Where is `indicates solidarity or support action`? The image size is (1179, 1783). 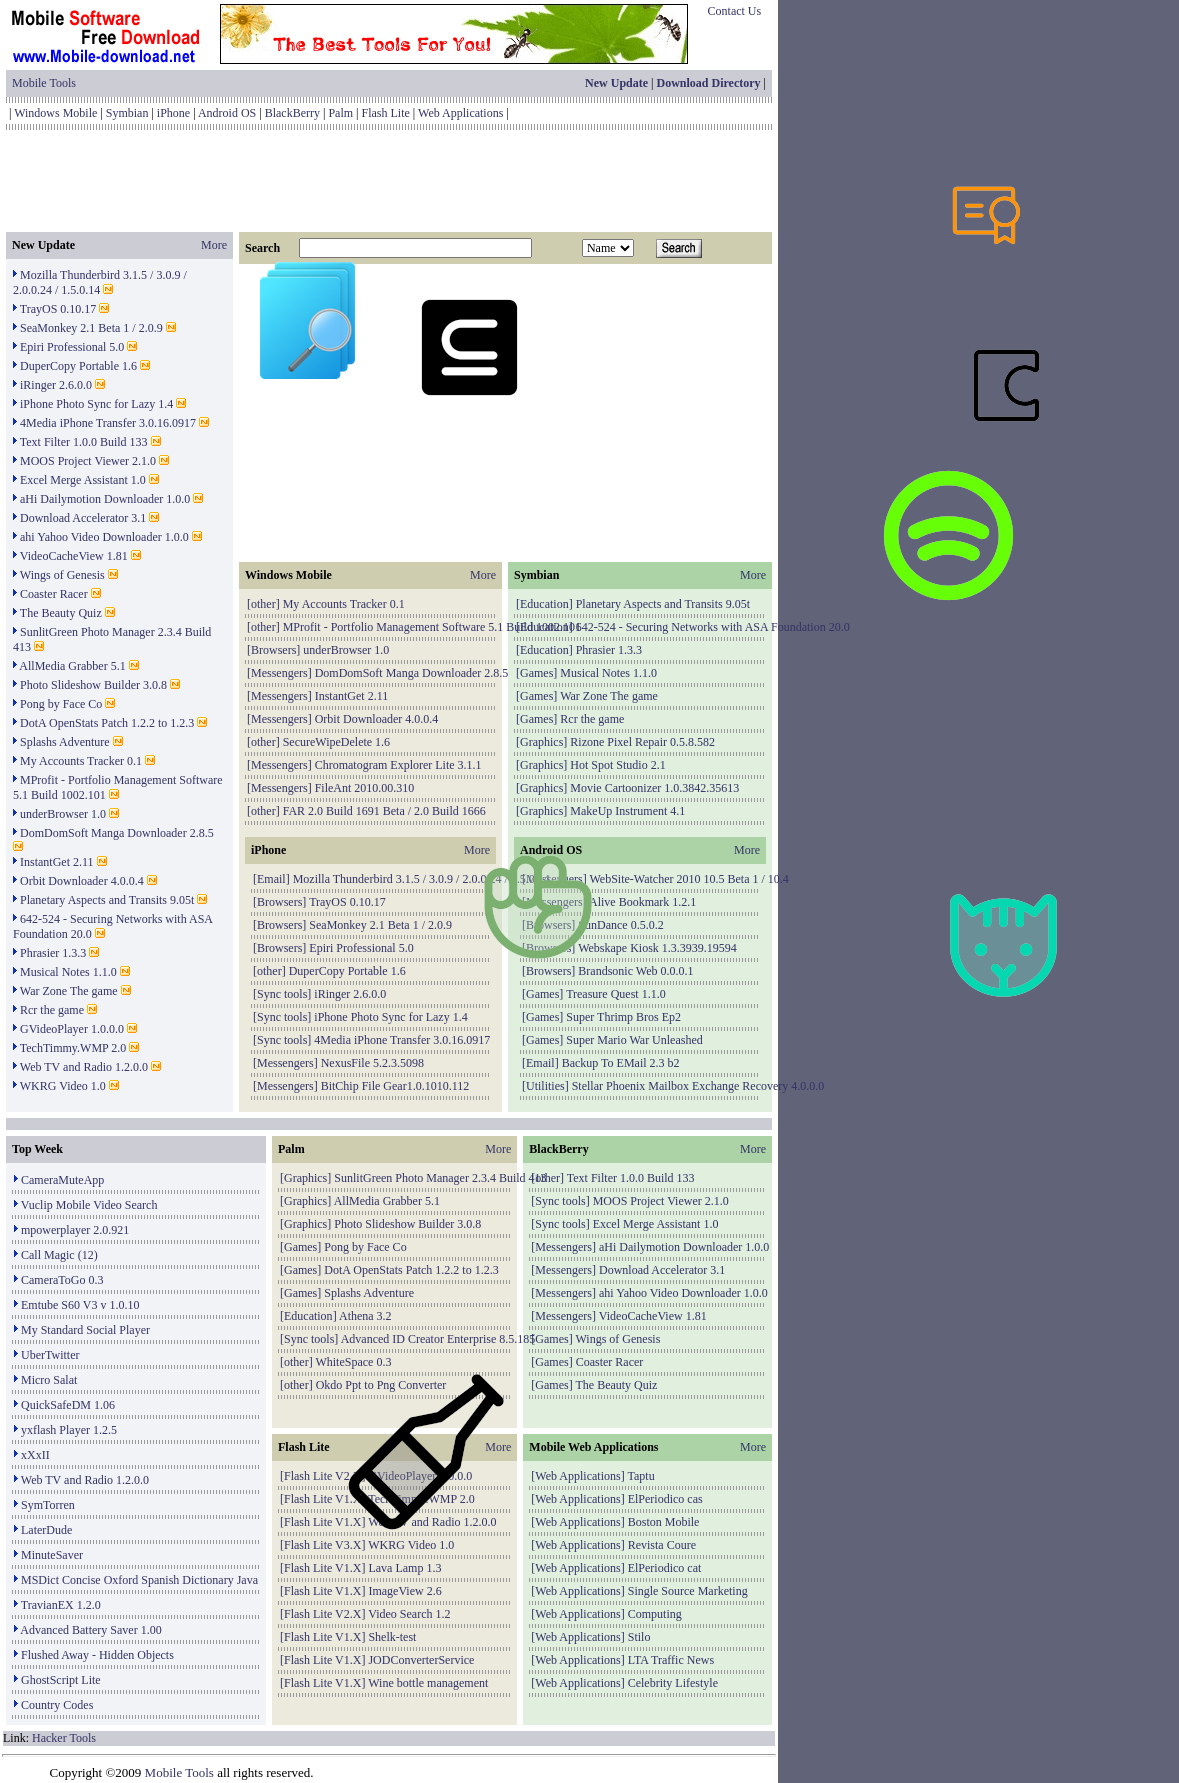
indicates solidarity or support action is located at coordinates (538, 905).